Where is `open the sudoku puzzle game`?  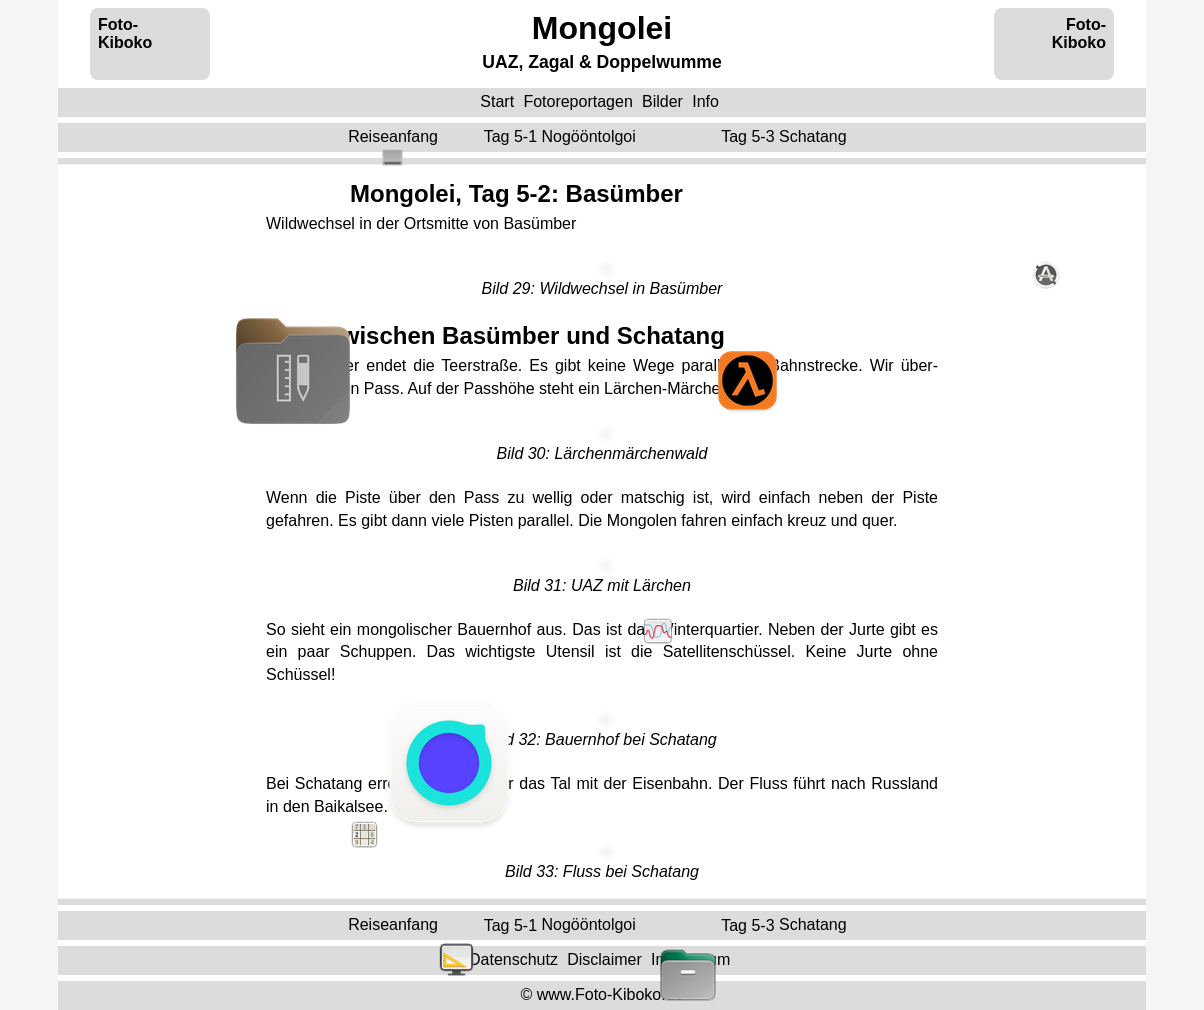 open the sudoku puzzle game is located at coordinates (364, 834).